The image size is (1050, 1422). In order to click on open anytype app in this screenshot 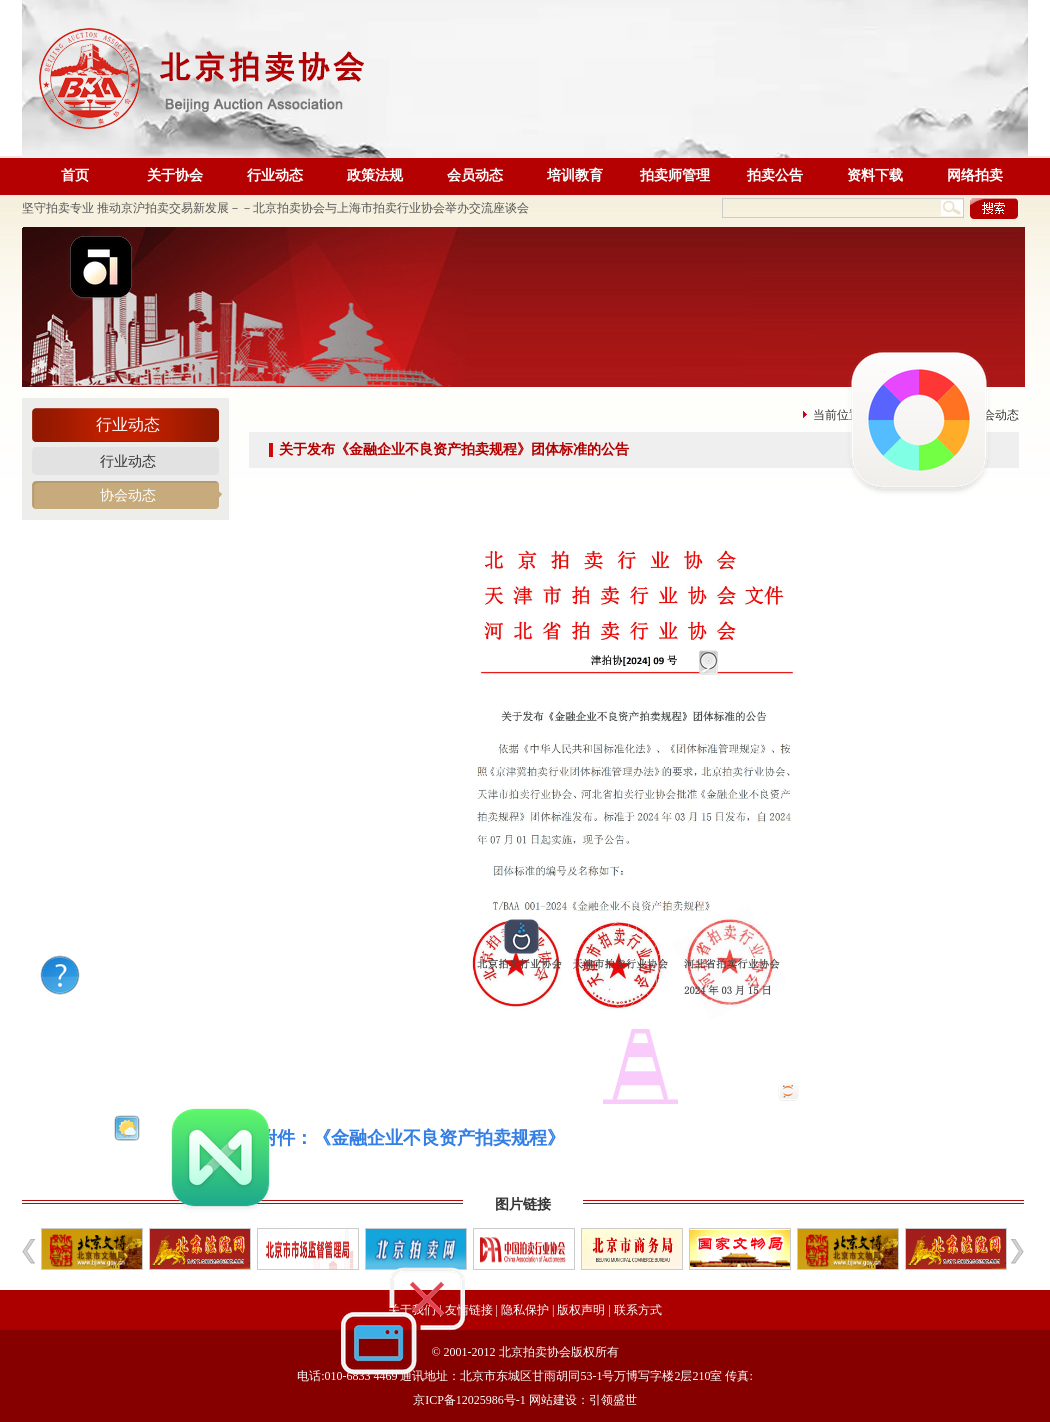, I will do `click(101, 267)`.